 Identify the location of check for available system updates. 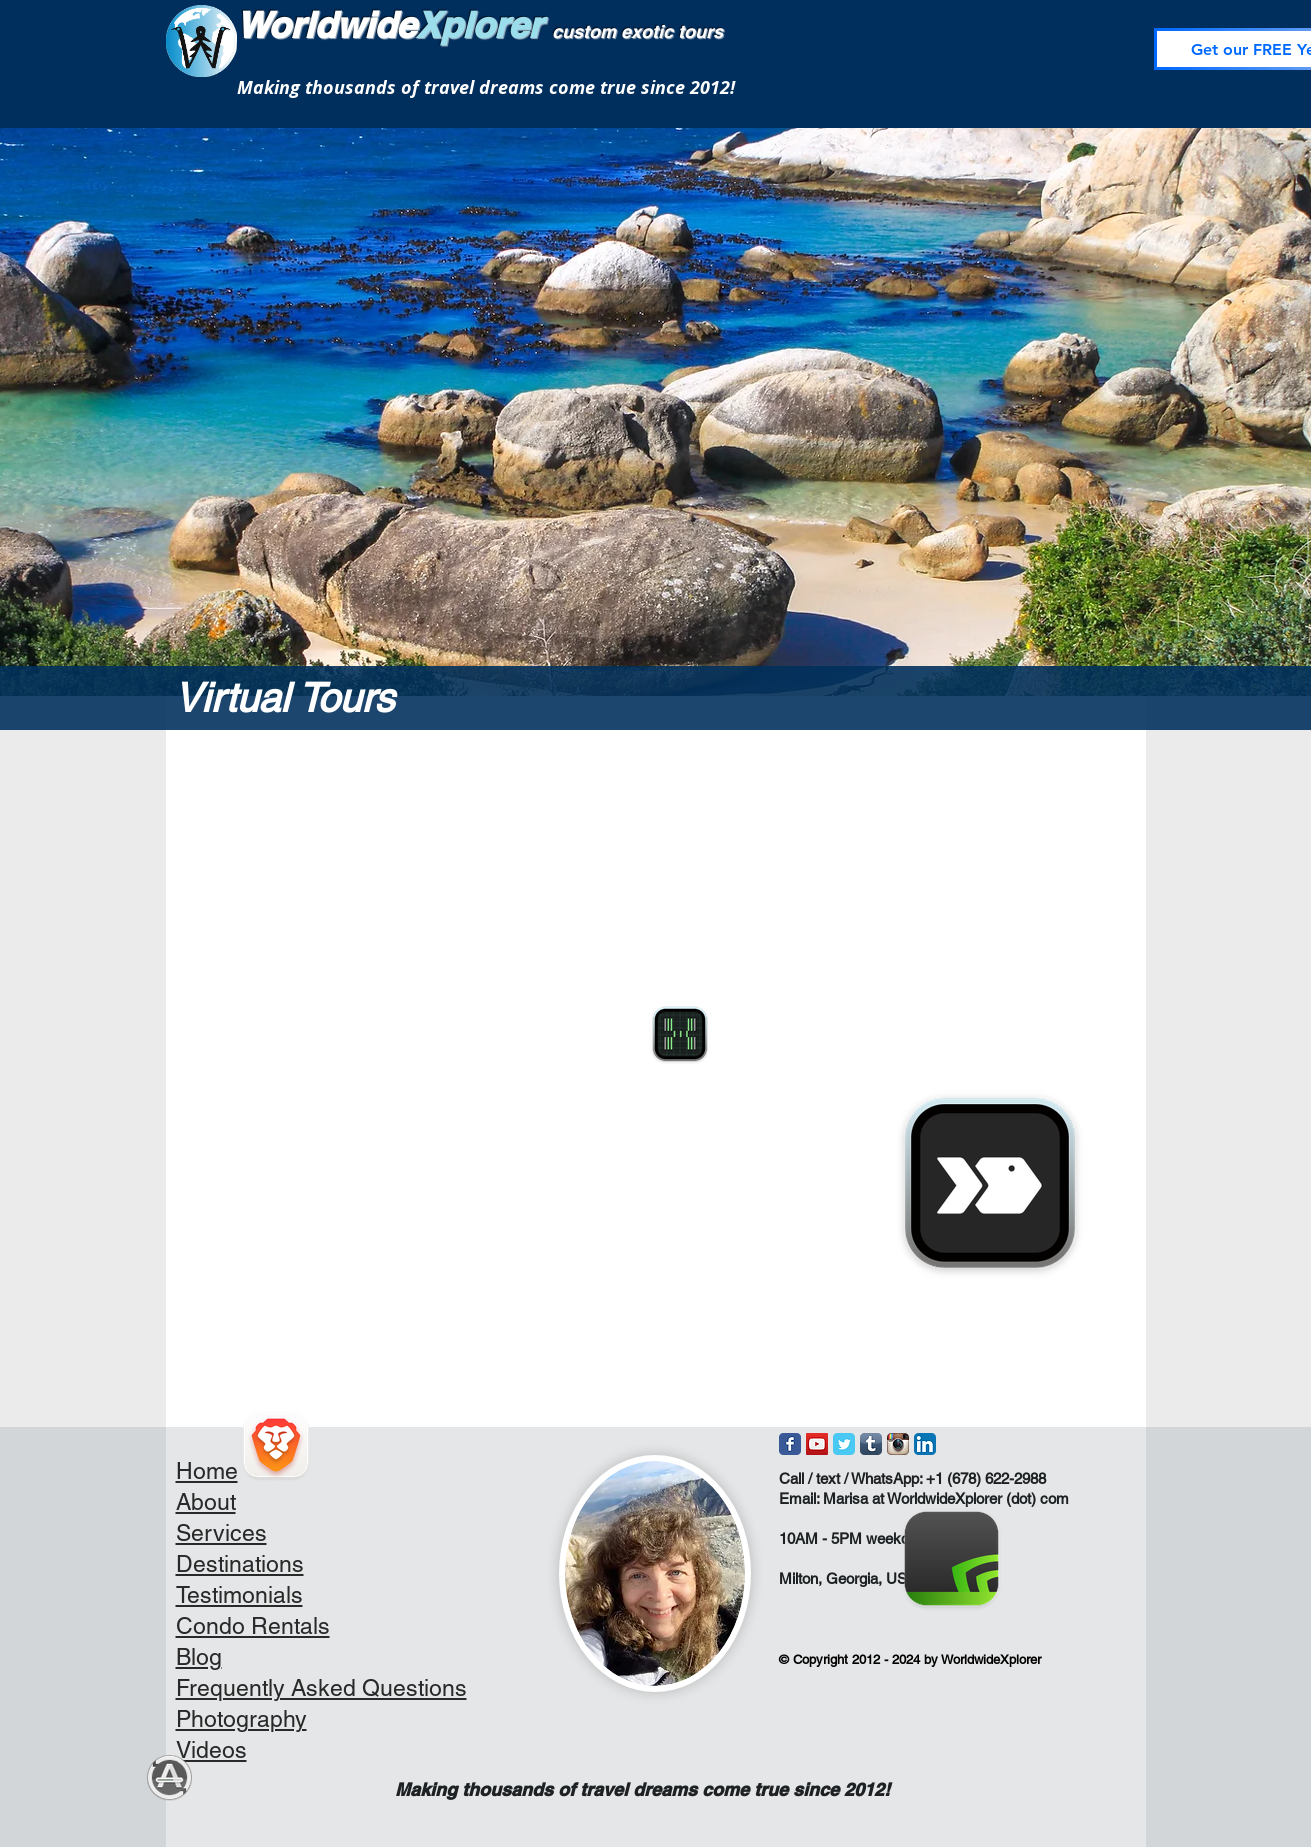
(169, 1777).